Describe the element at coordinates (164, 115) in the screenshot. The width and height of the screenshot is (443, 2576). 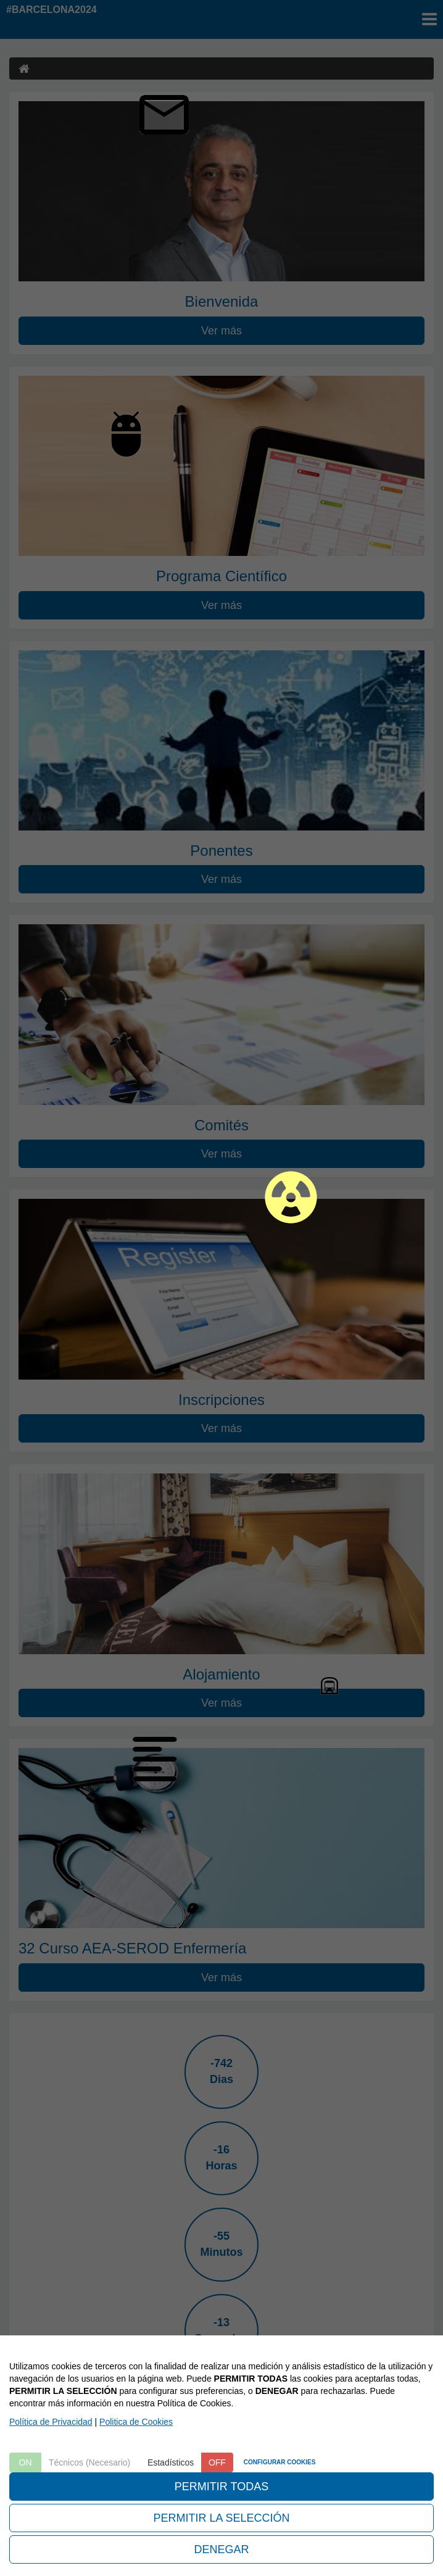
I see `access your email inbox` at that location.